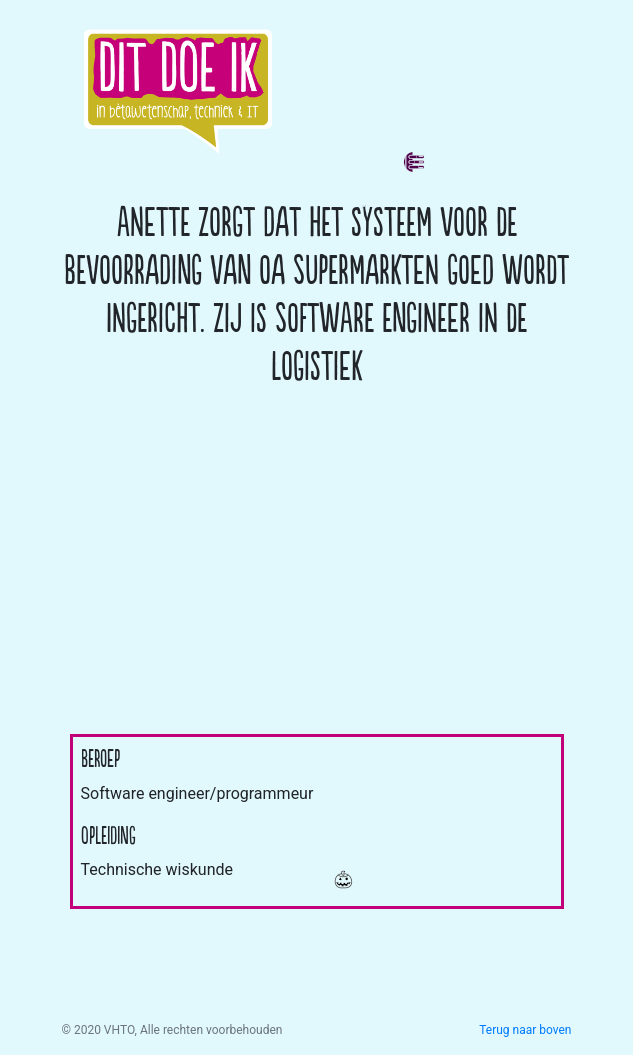 The image size is (633, 1055). I want to click on access halloween-themed content or events, so click(343, 879).